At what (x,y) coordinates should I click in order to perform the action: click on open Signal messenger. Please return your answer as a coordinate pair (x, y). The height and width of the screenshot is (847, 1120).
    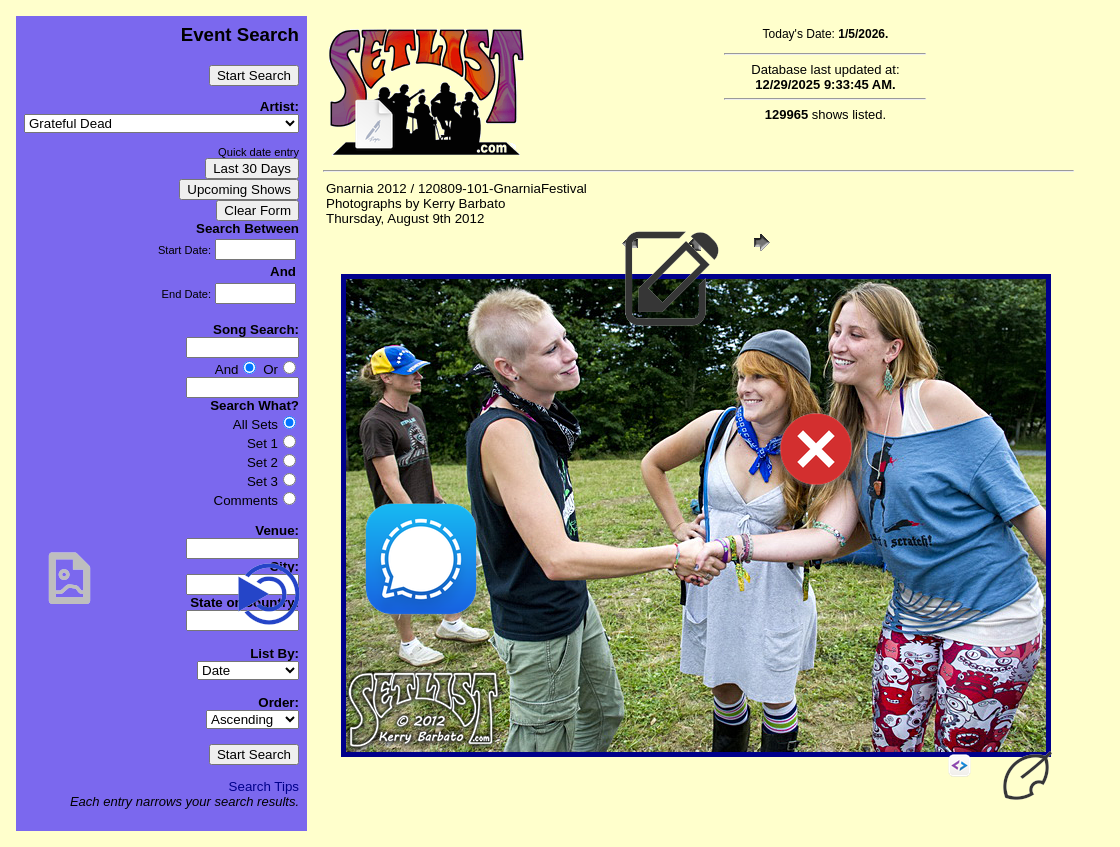
    Looking at the image, I should click on (421, 559).